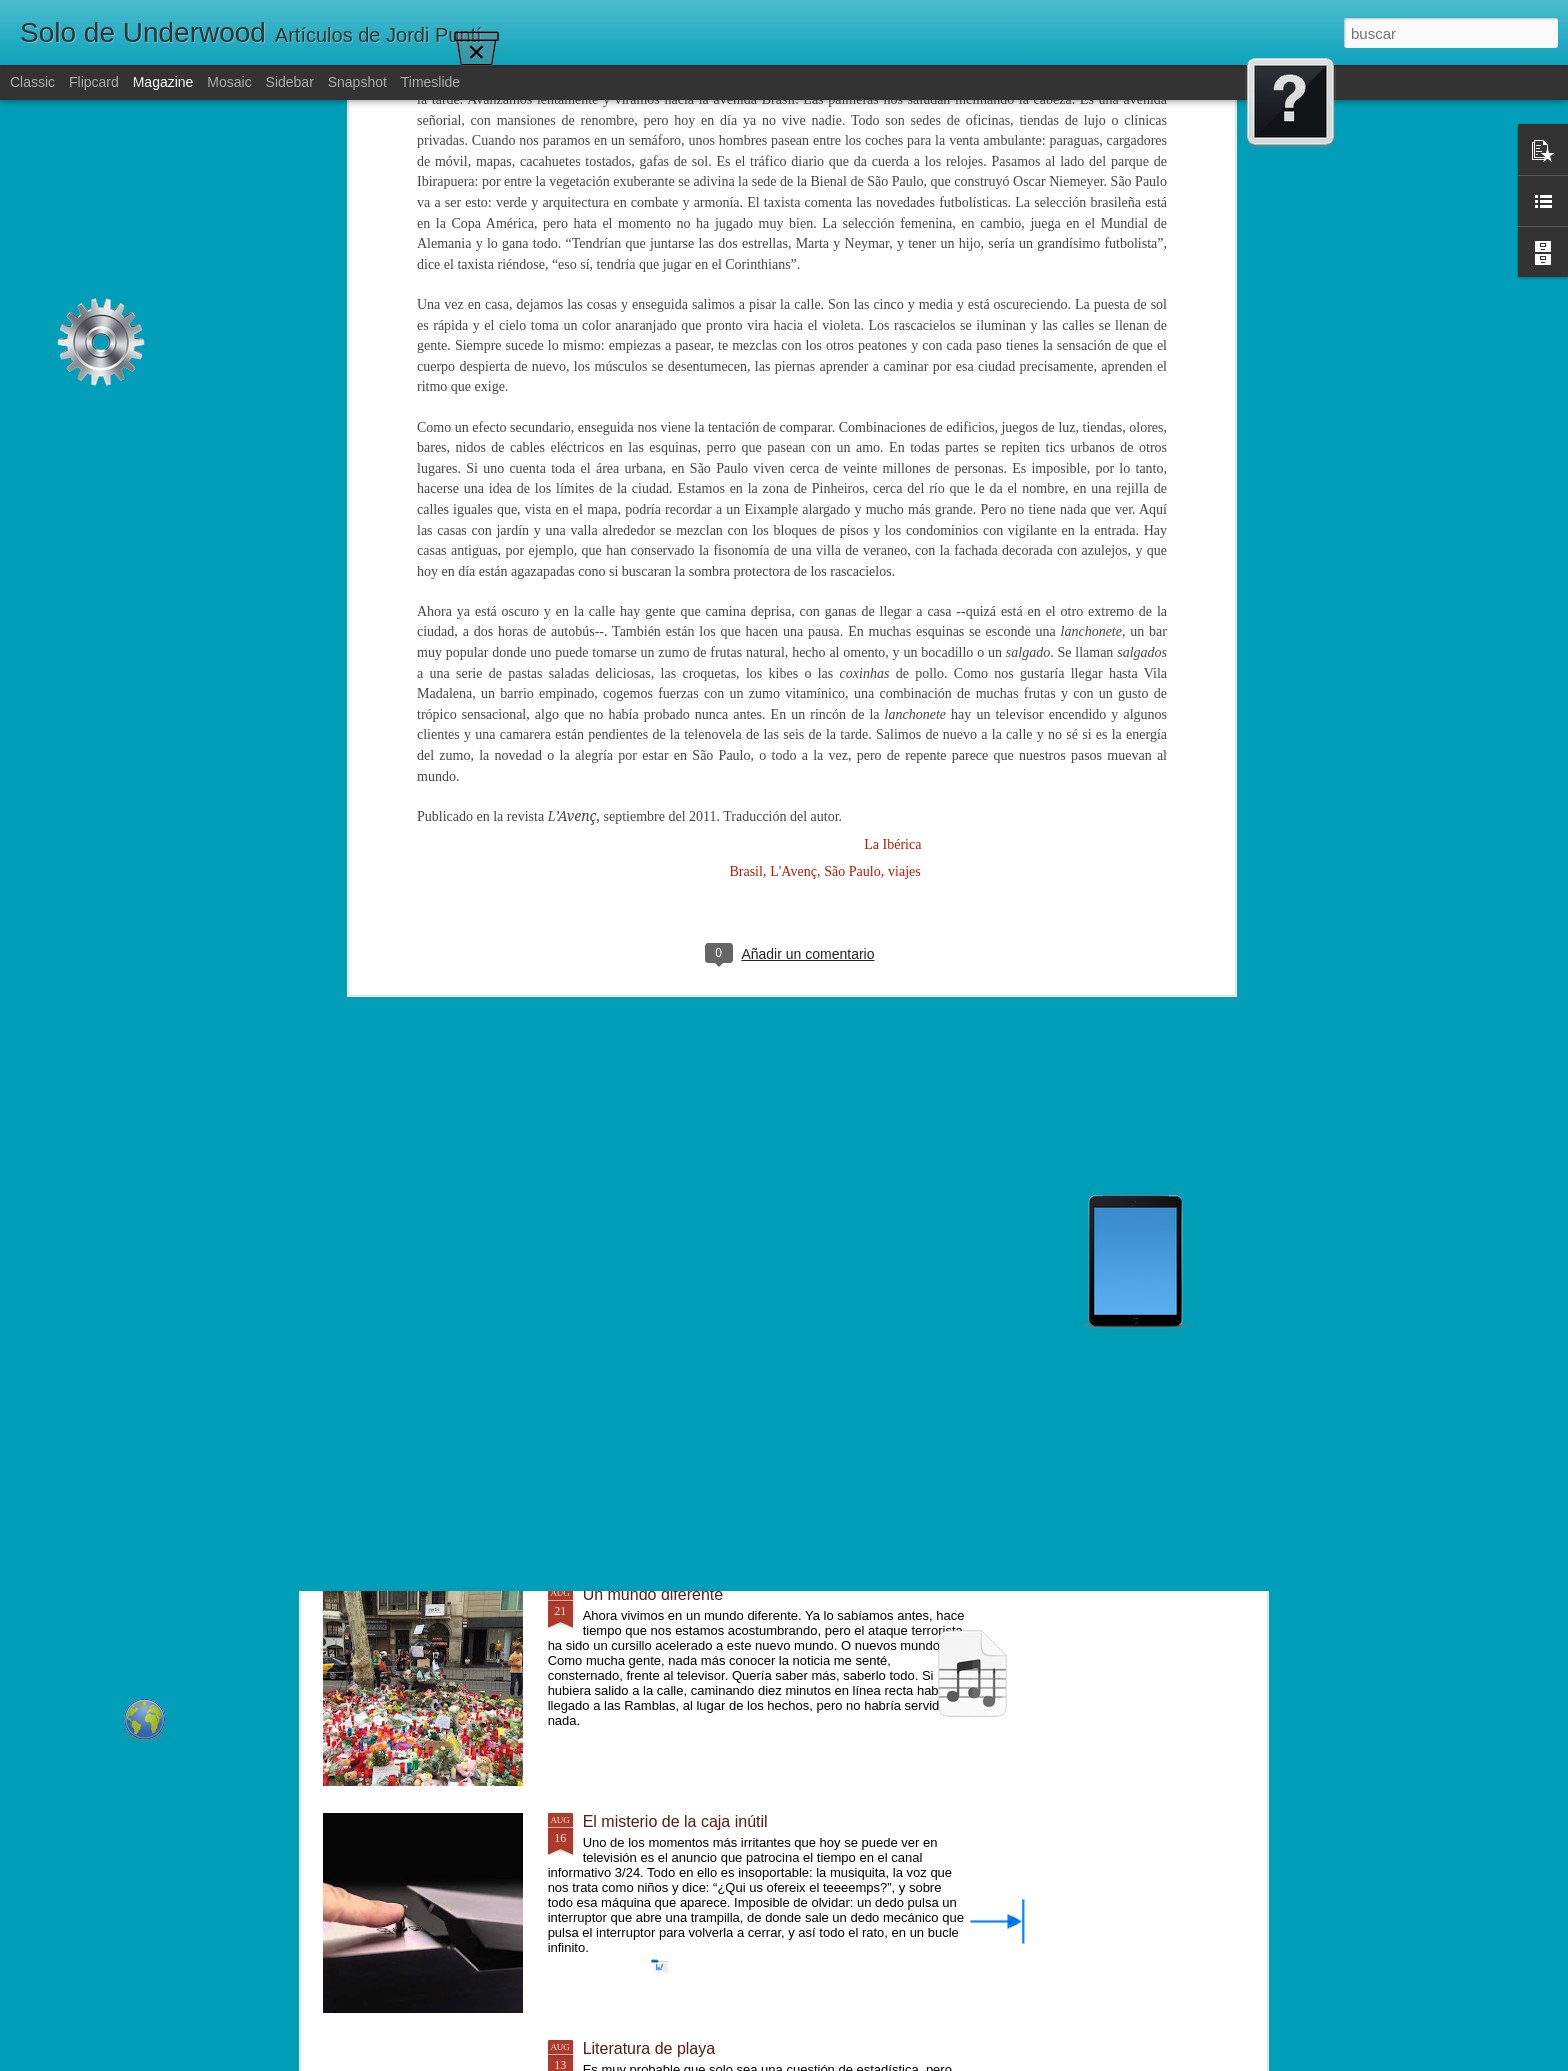 The height and width of the screenshot is (2071, 1568). What do you see at coordinates (476, 46) in the screenshot?
I see `access junk mail folder` at bounding box center [476, 46].